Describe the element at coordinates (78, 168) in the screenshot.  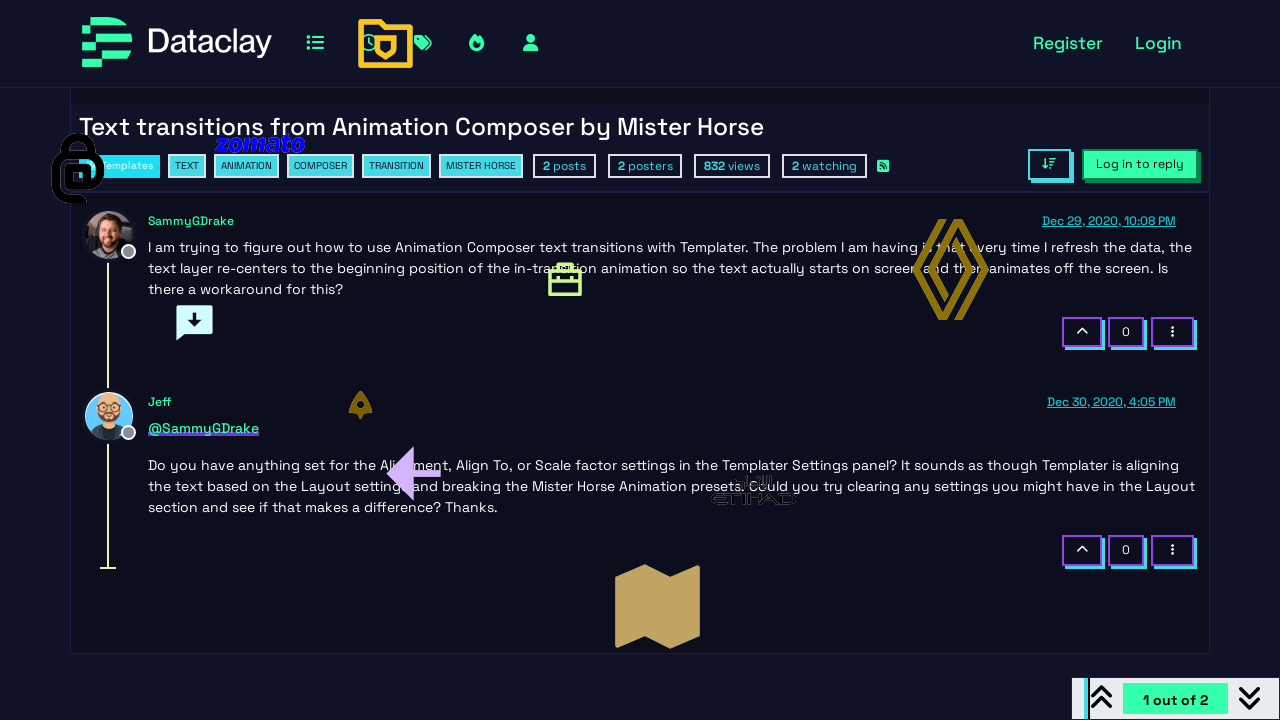
I see `open addy.io email alias service` at that location.